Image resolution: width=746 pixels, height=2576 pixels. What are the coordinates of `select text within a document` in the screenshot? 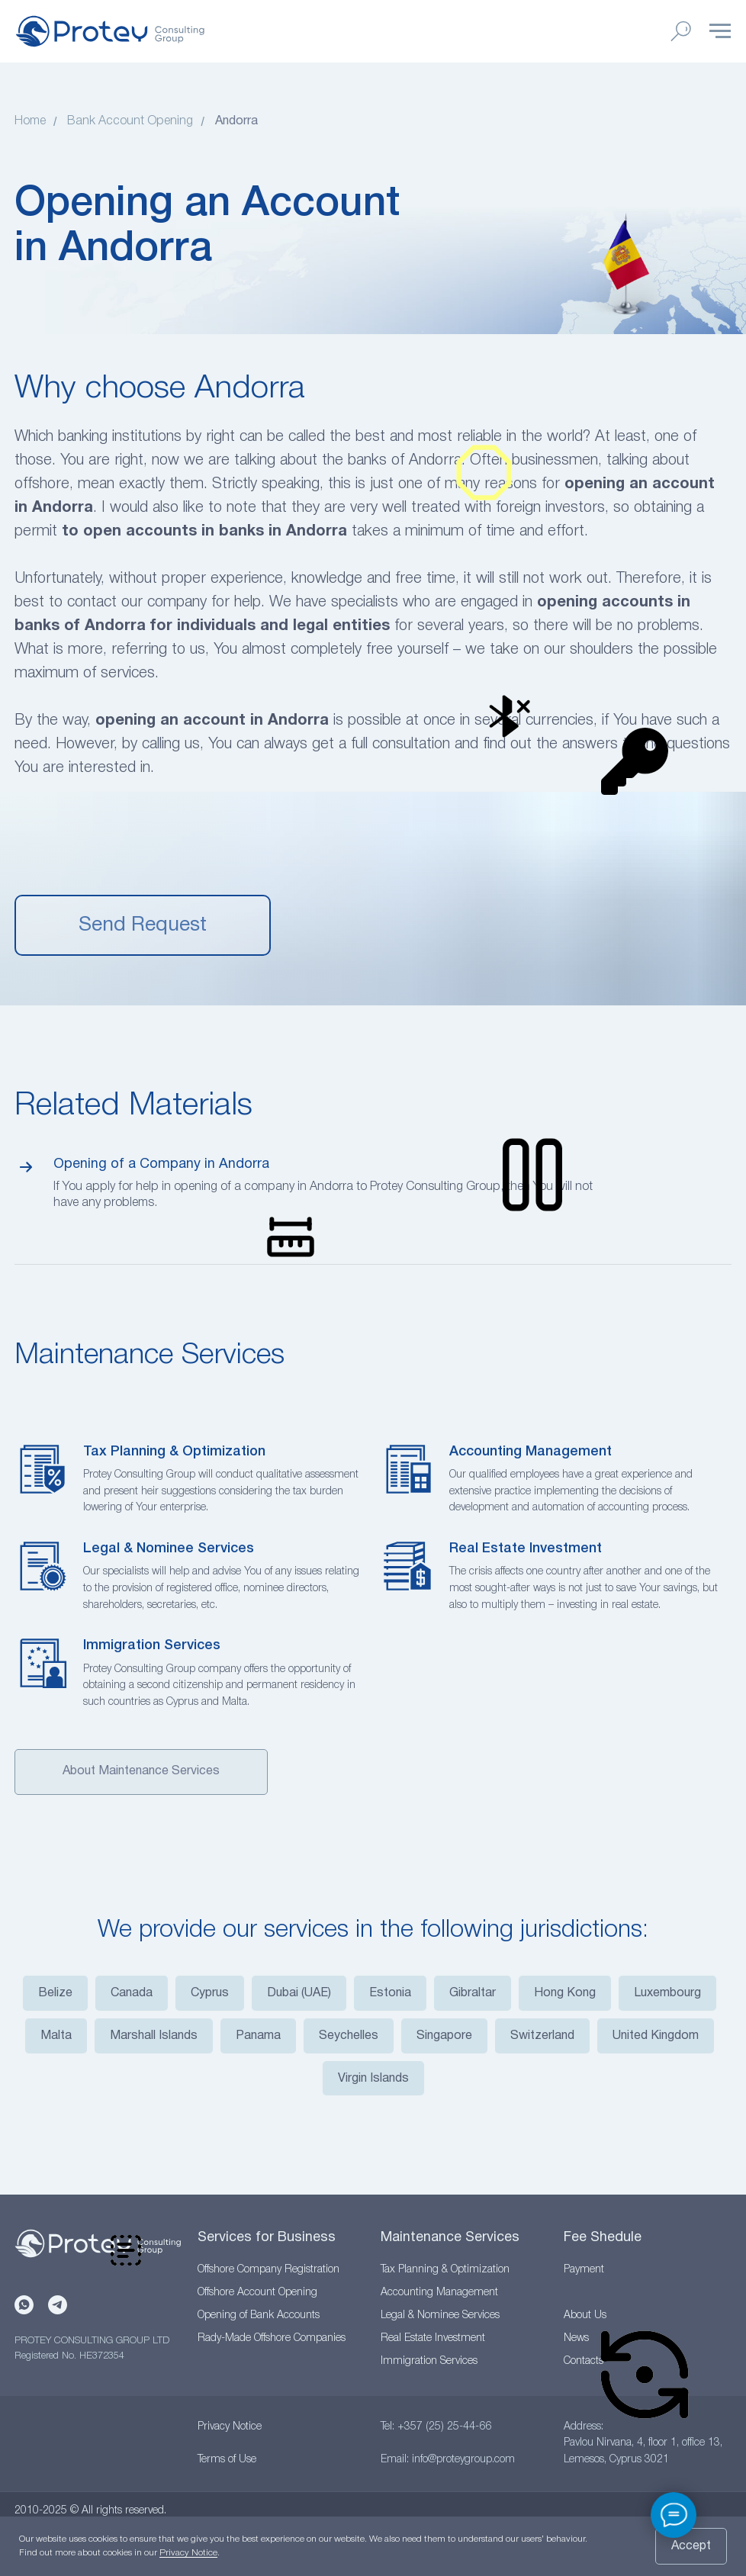 It's located at (126, 2250).